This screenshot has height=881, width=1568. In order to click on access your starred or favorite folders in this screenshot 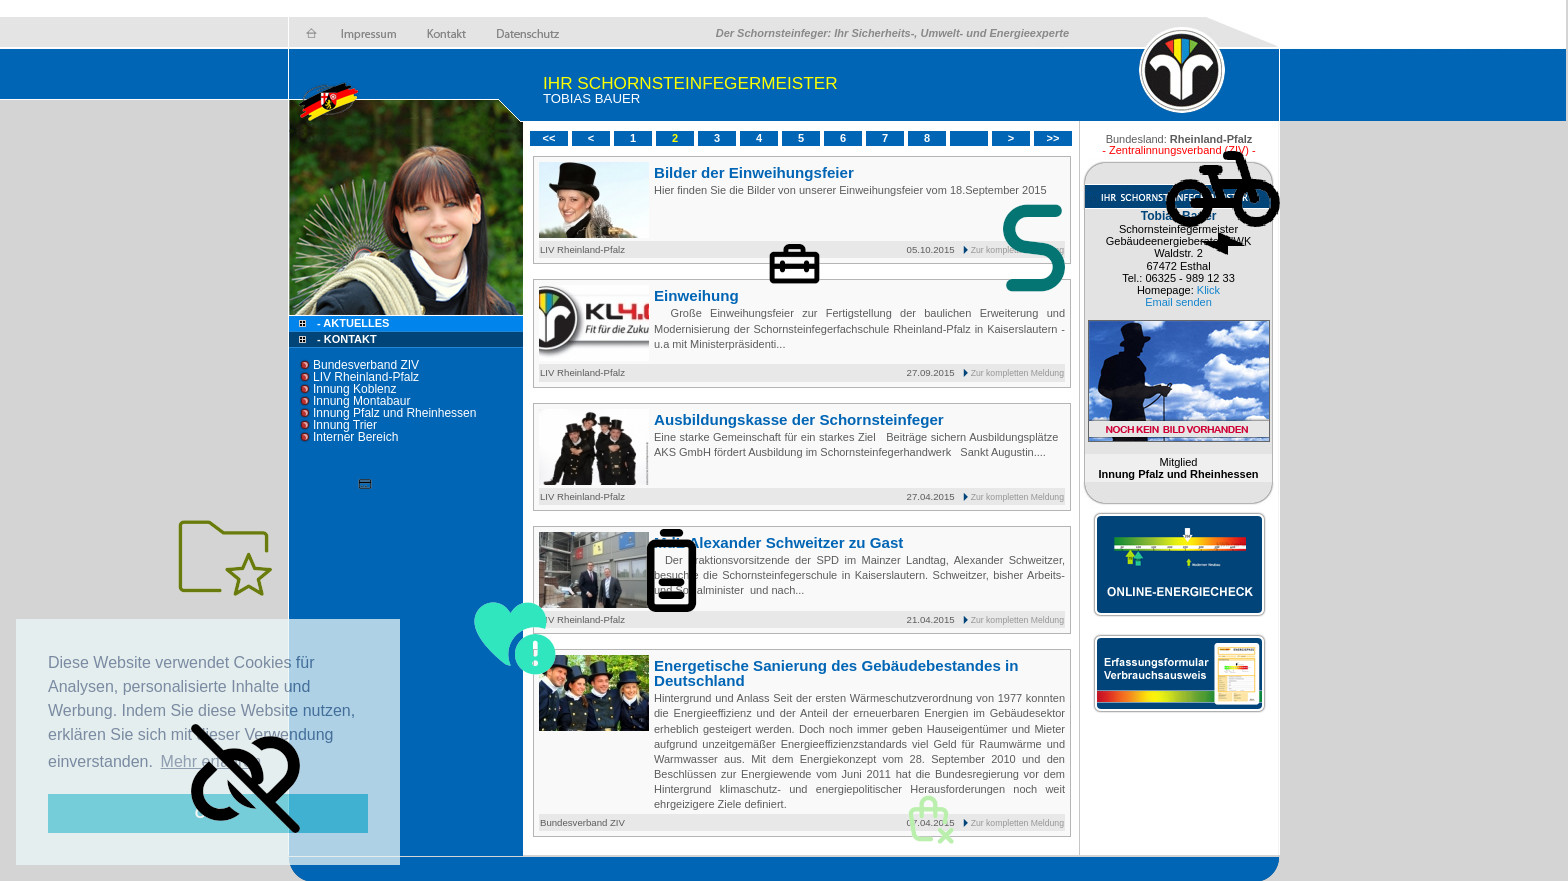, I will do `click(223, 554)`.